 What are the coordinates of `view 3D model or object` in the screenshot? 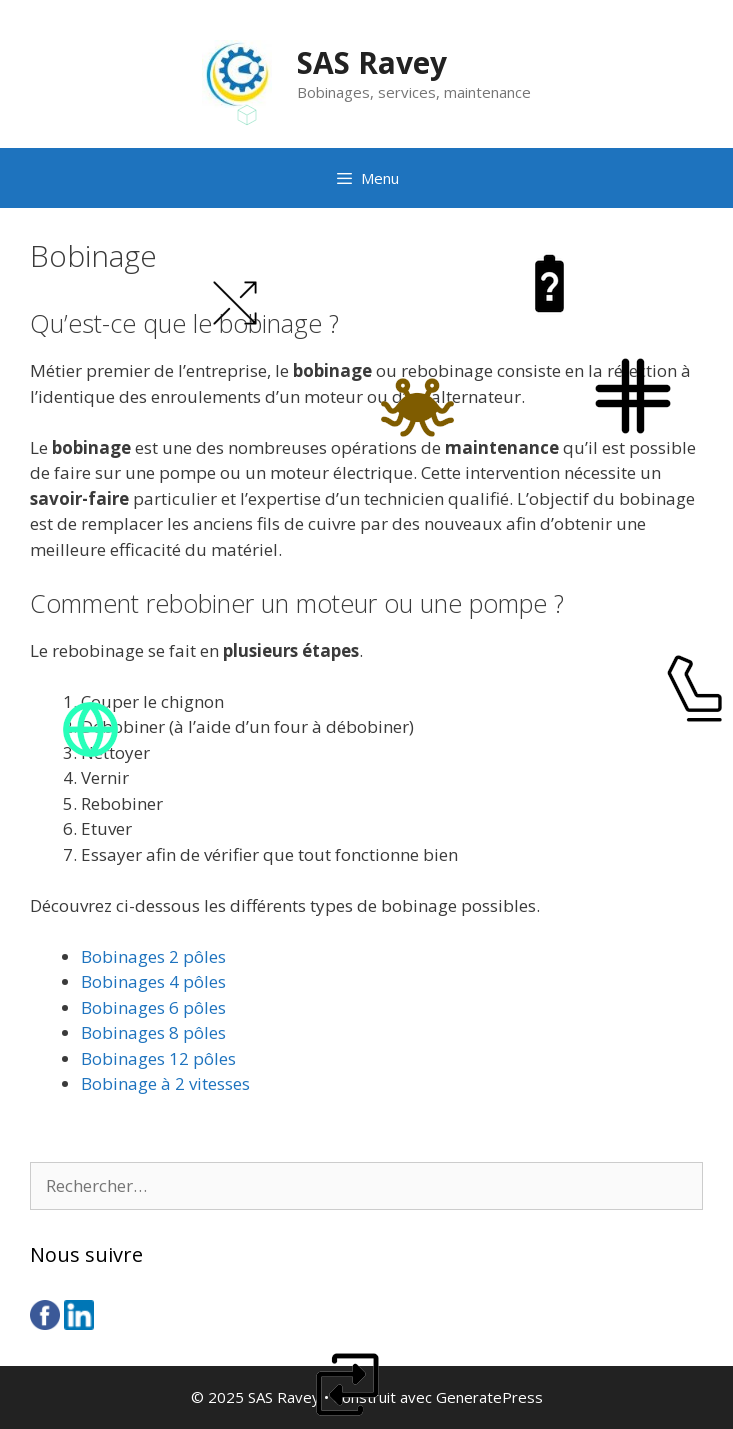 It's located at (247, 115).